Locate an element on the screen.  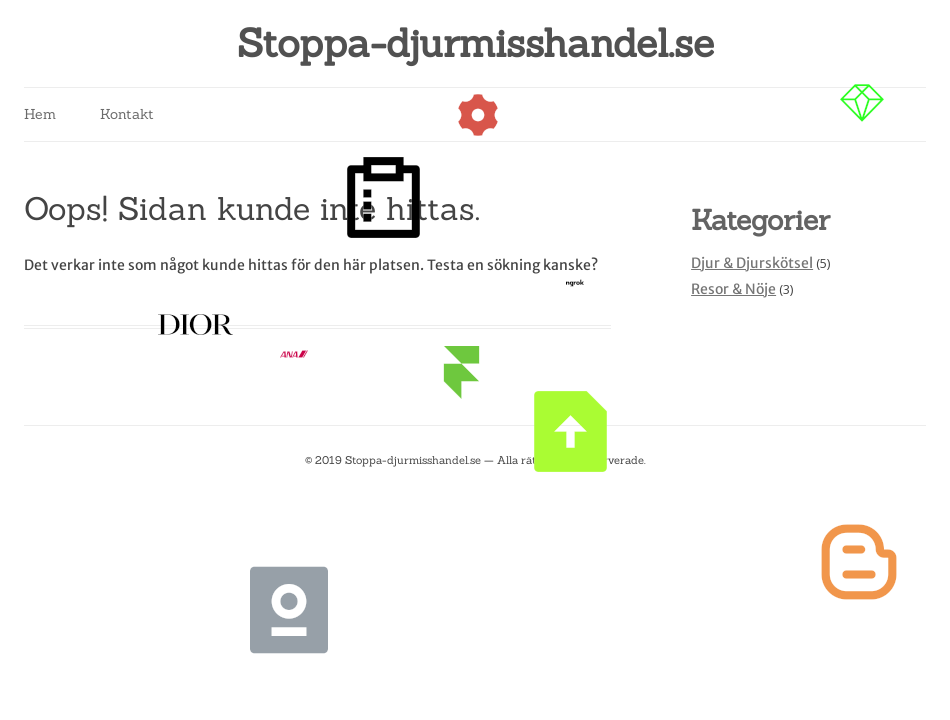
upload a file or document is located at coordinates (570, 431).